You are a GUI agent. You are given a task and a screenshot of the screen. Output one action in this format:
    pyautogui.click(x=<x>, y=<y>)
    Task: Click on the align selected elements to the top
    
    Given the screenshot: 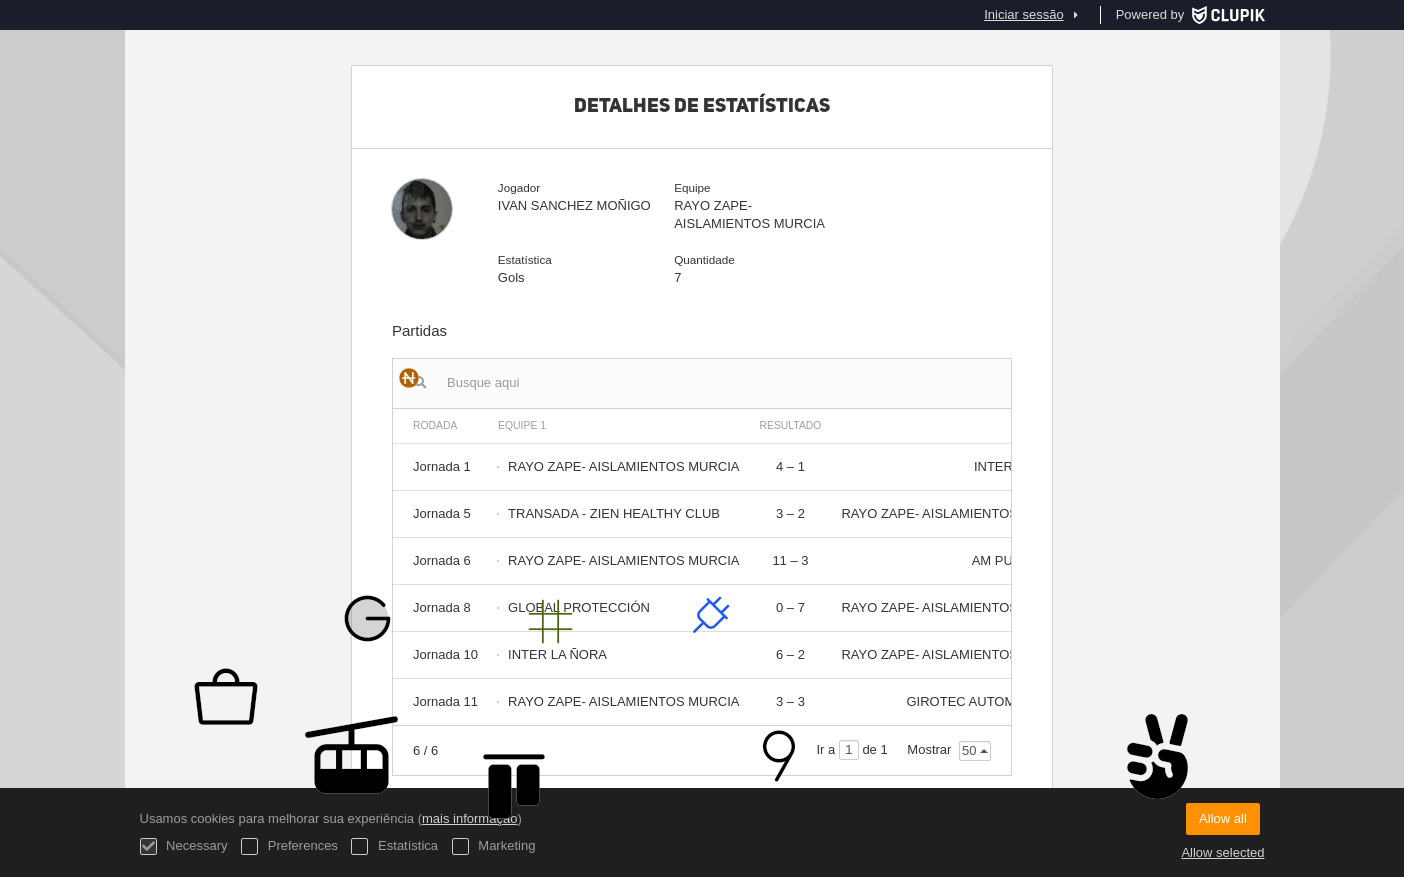 What is the action you would take?
    pyautogui.click(x=514, y=785)
    